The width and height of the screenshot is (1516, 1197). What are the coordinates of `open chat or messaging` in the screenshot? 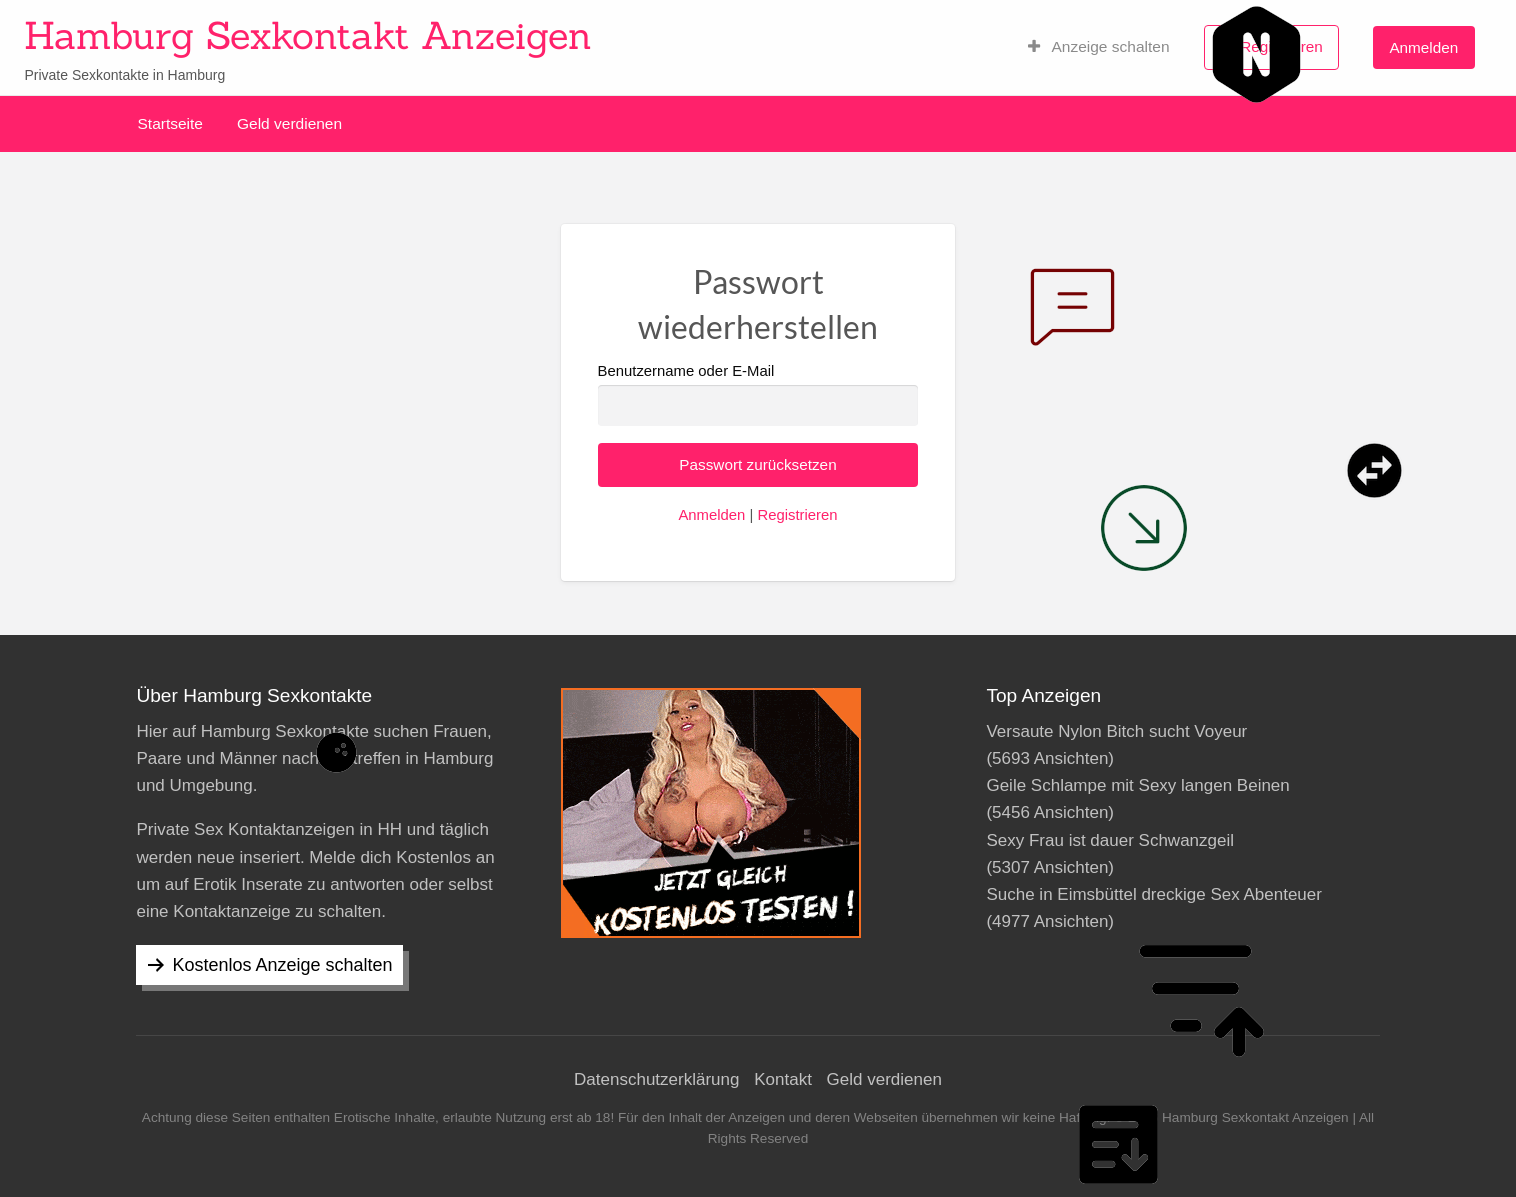 It's located at (1072, 300).